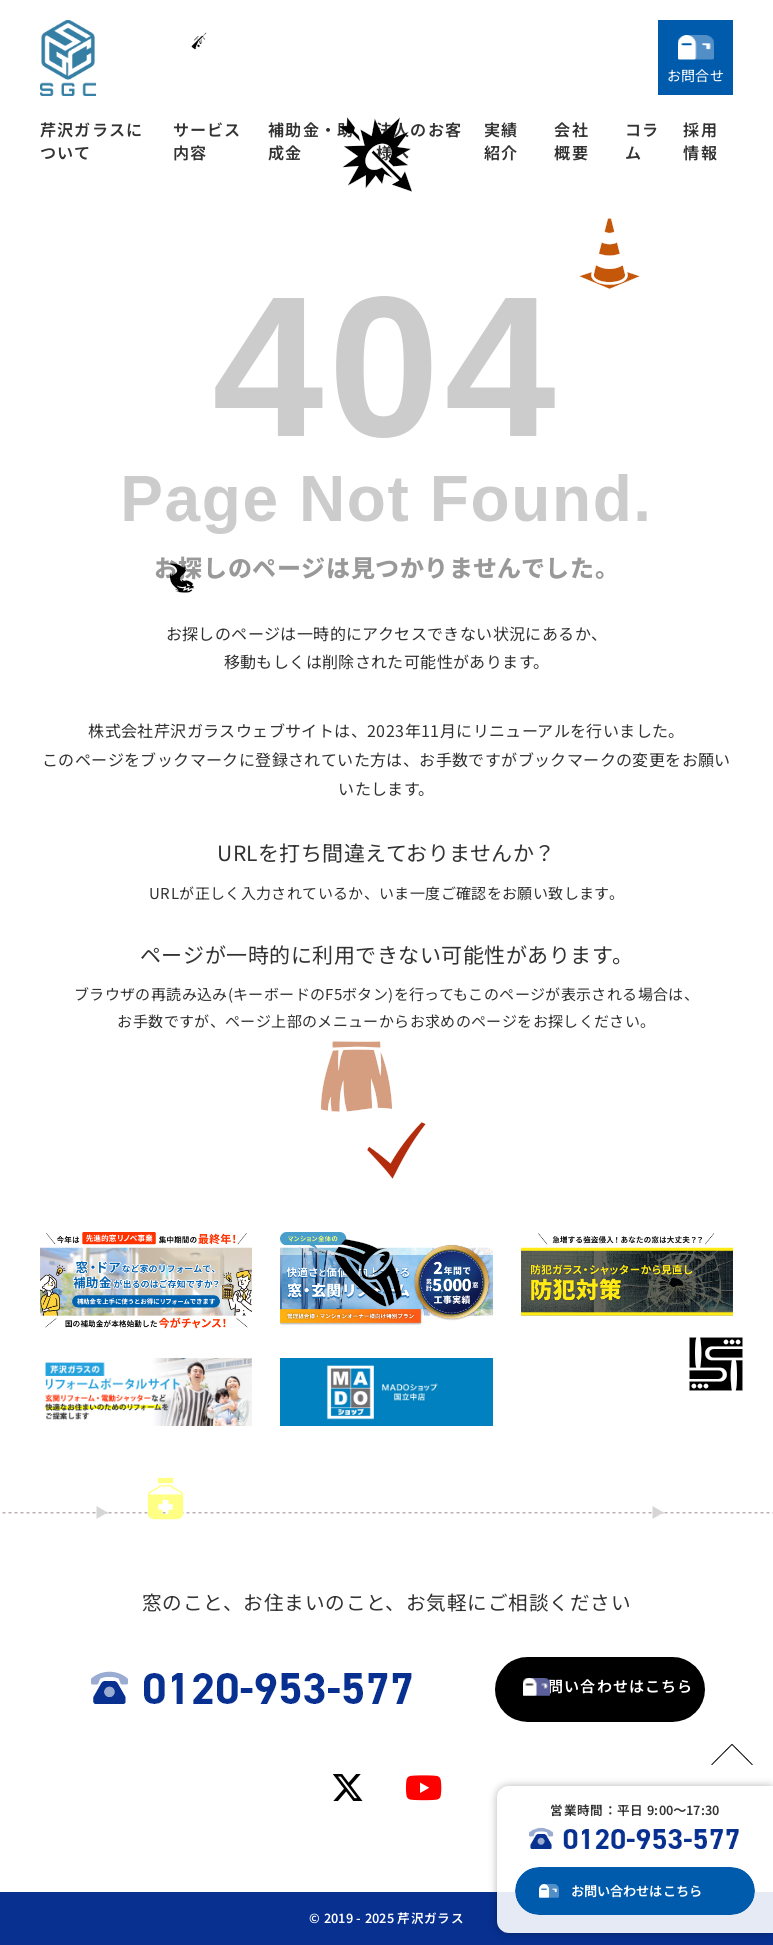  I want to click on access health or healing items, so click(165, 1498).